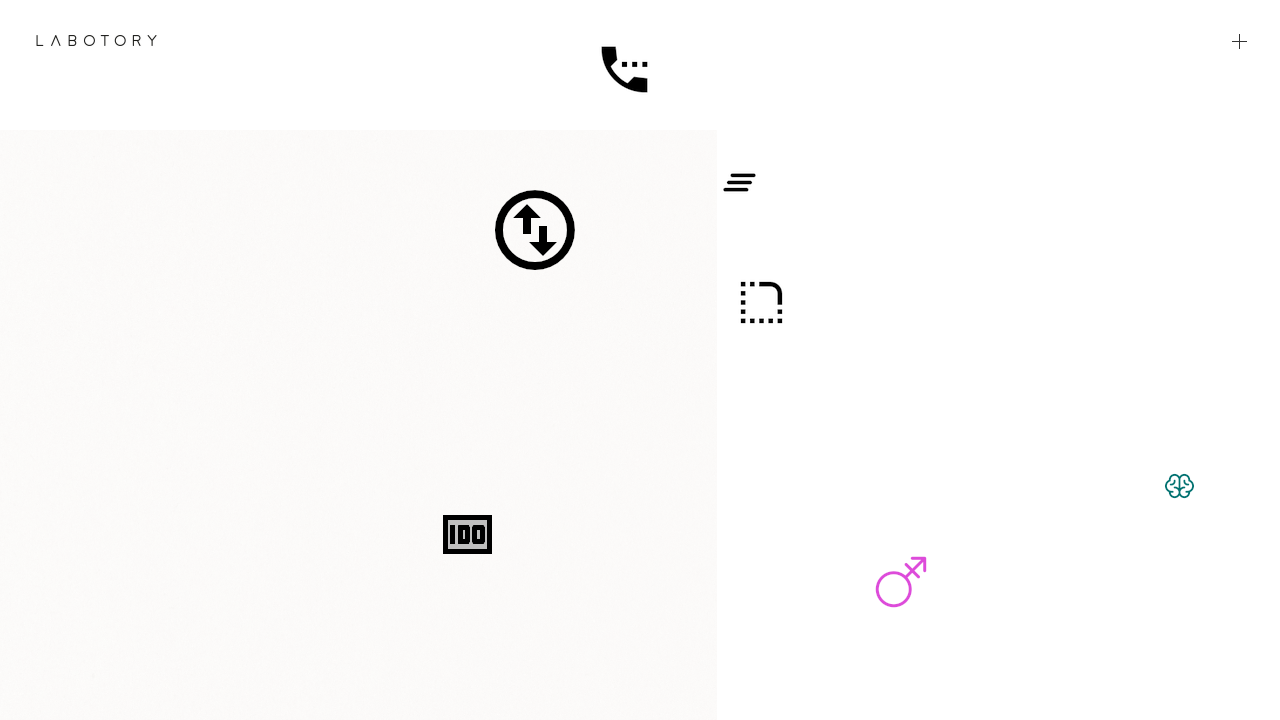 This screenshot has height=720, width=1280. I want to click on view currency or money-related features, so click(467, 534).